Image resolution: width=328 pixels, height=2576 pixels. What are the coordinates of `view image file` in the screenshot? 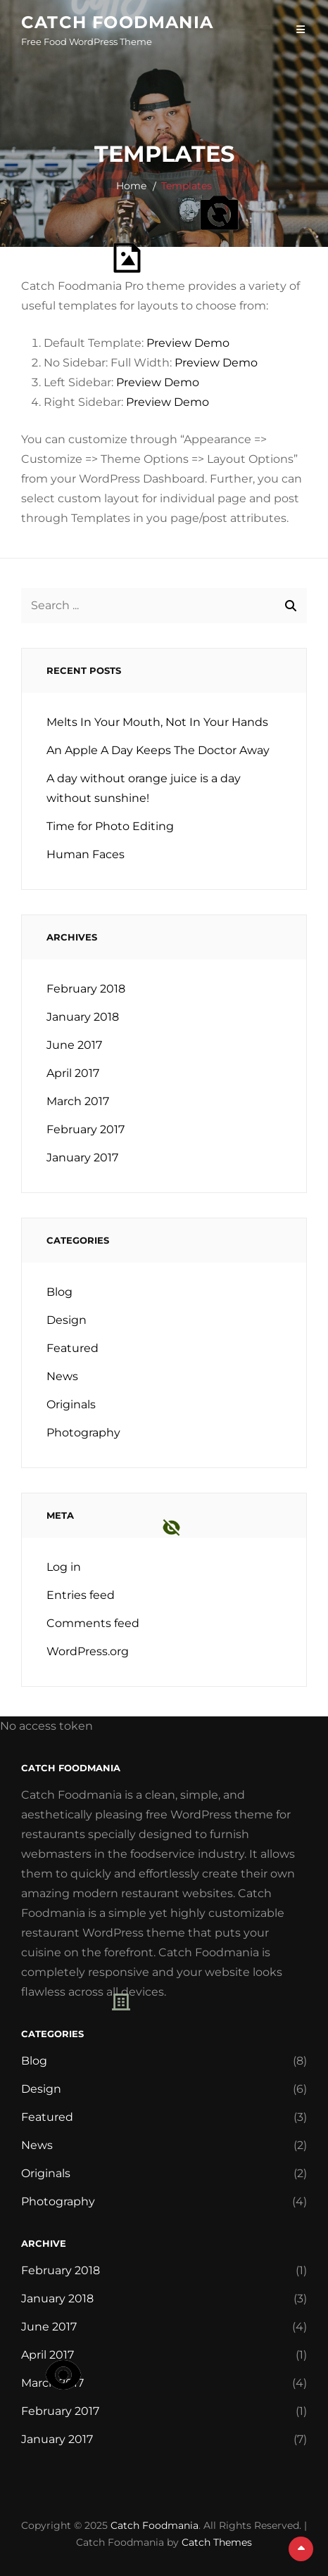 It's located at (127, 257).